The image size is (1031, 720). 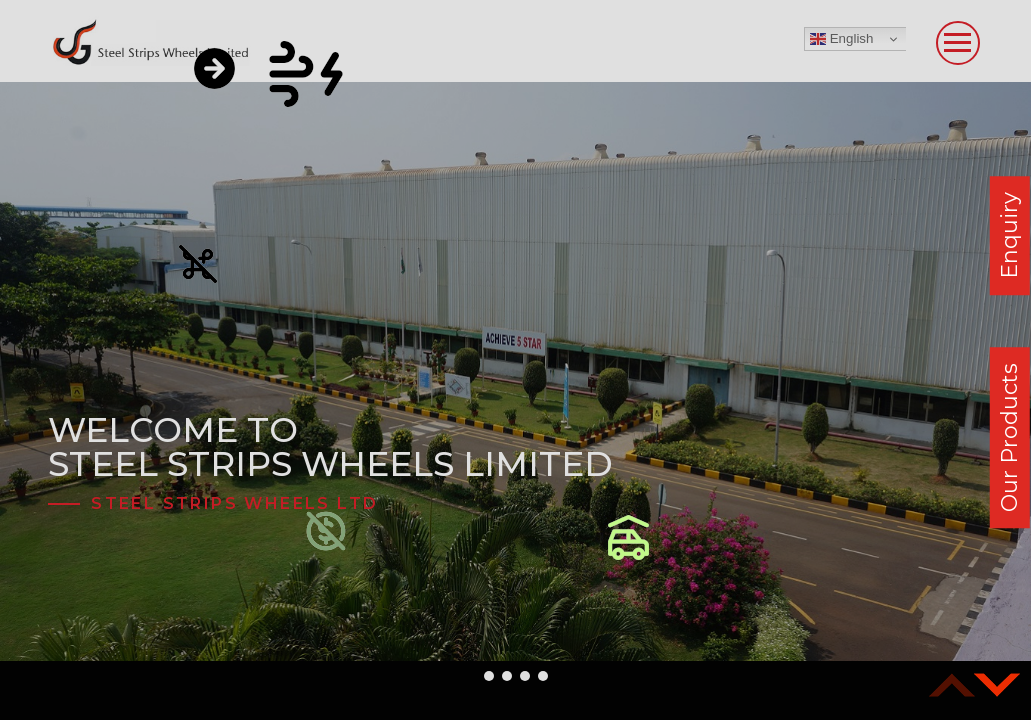 What do you see at coordinates (628, 537) in the screenshot?
I see `access garage or parking location` at bounding box center [628, 537].